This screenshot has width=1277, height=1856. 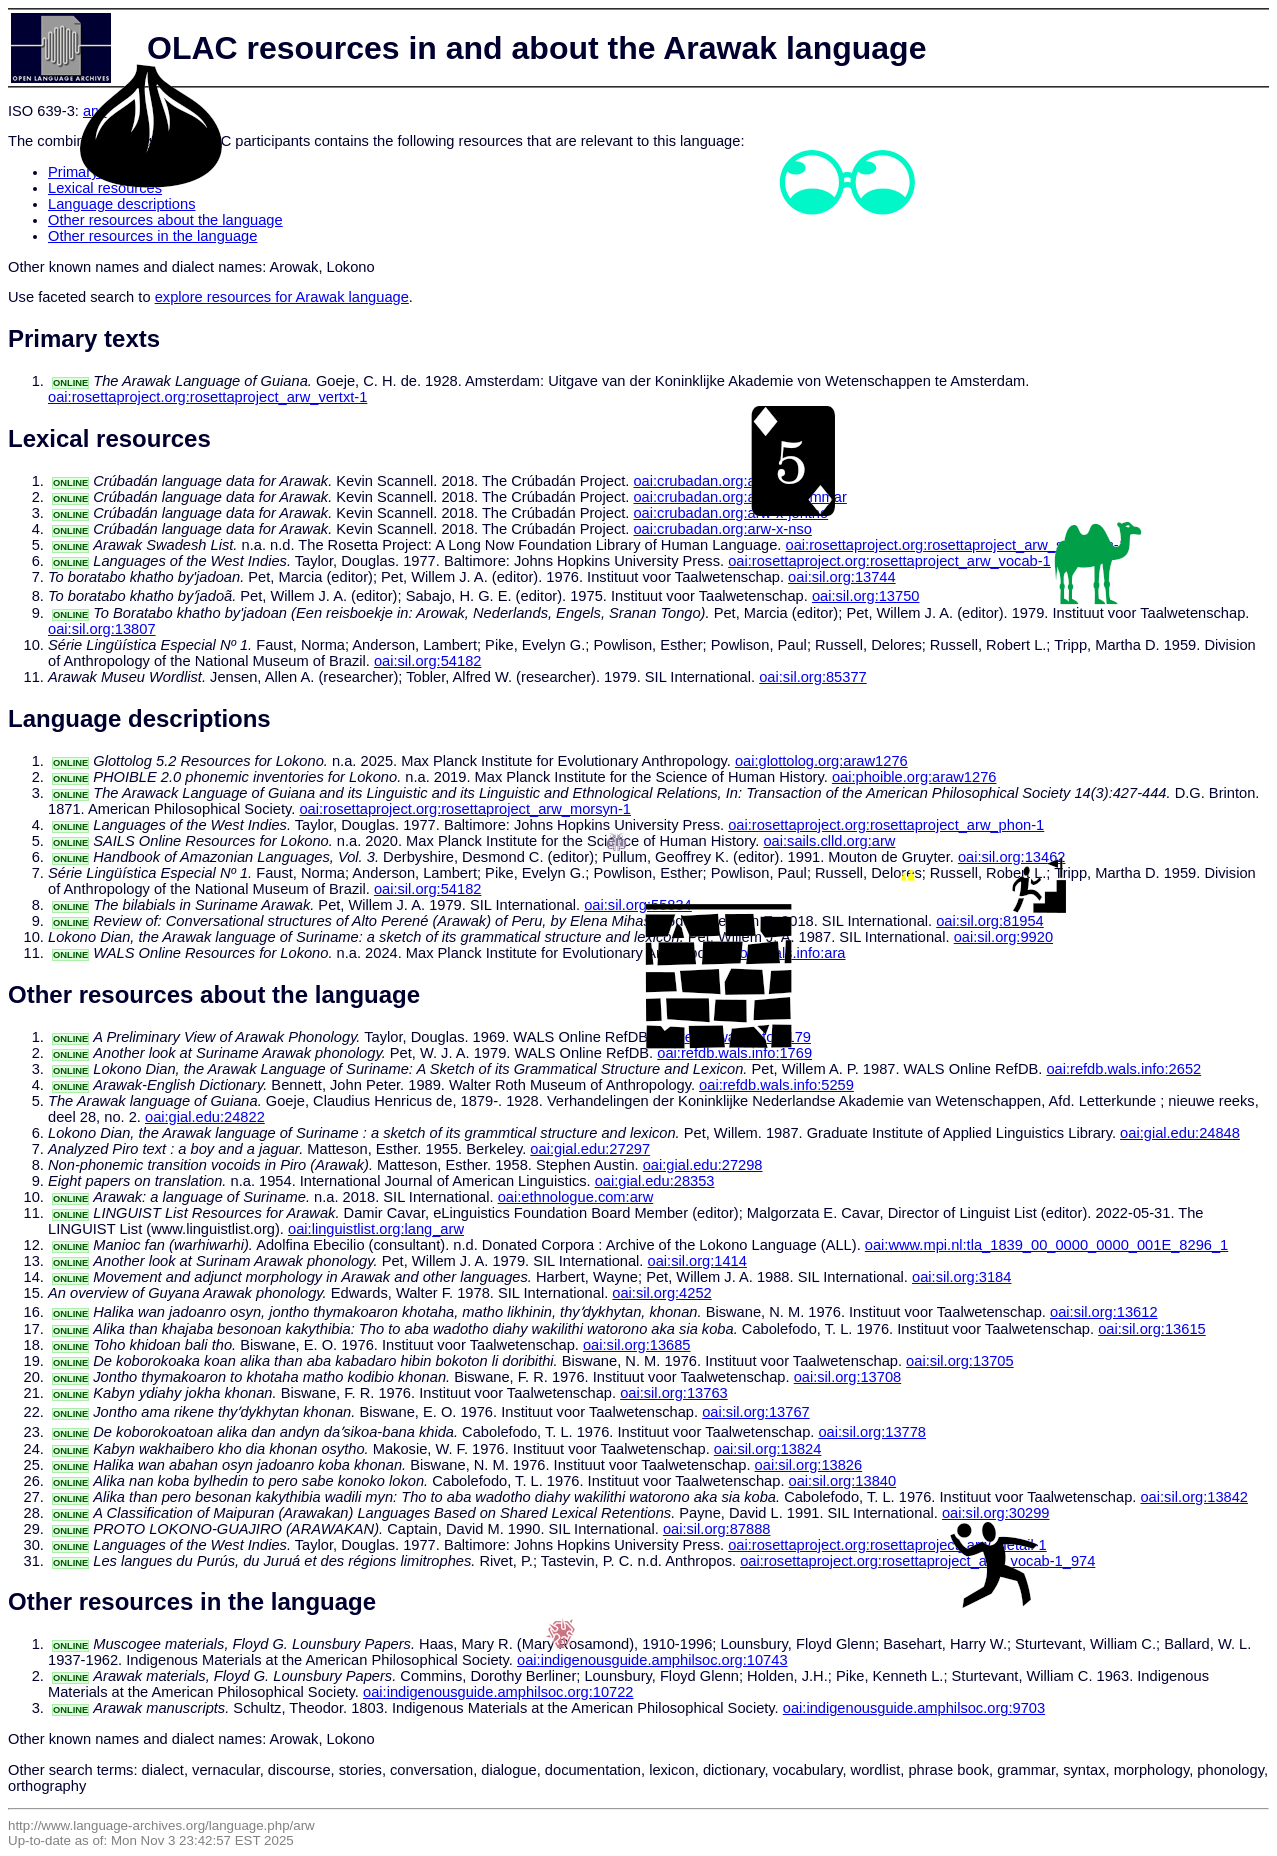 I want to click on select camel as your game character or avatar, so click(x=1098, y=563).